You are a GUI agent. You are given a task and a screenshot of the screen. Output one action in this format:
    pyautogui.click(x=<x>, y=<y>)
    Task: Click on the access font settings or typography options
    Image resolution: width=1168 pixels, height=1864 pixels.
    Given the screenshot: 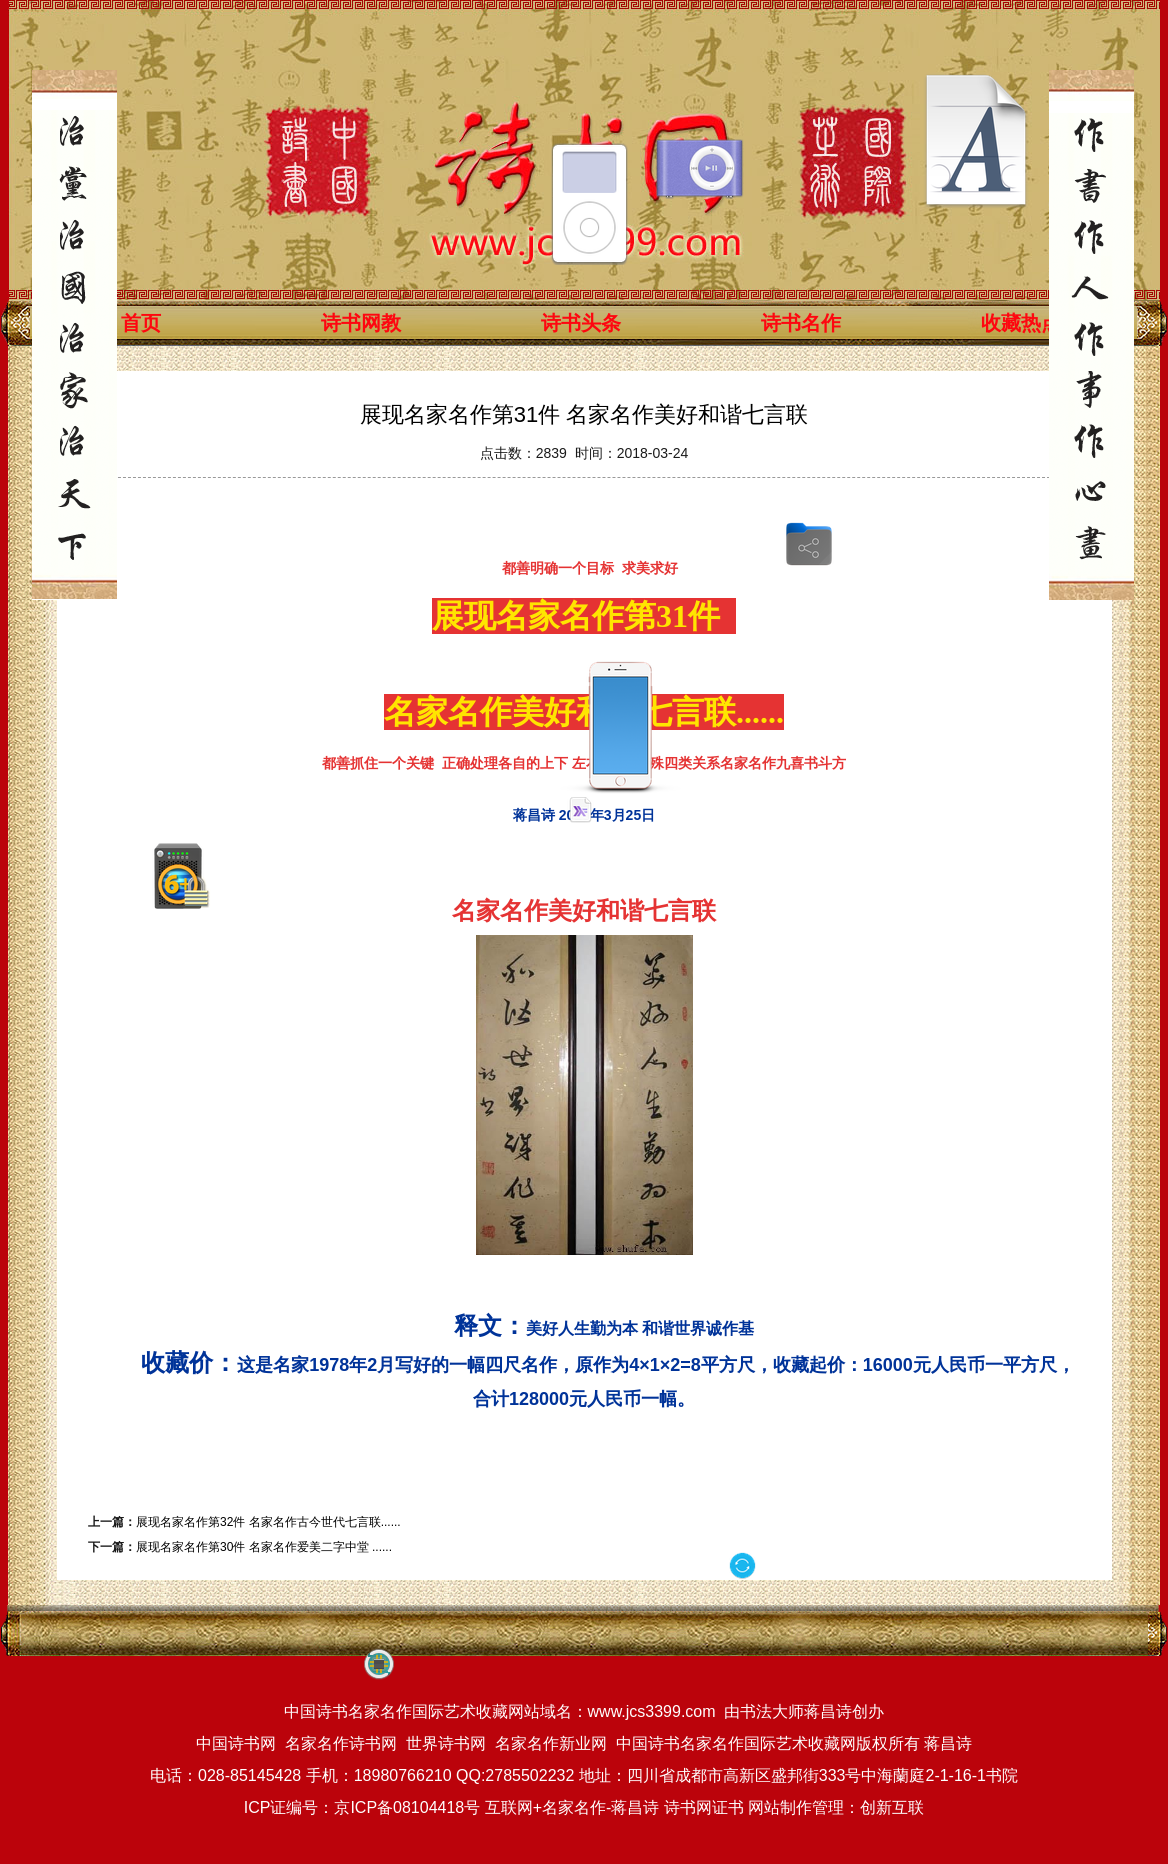 What is the action you would take?
    pyautogui.click(x=976, y=143)
    